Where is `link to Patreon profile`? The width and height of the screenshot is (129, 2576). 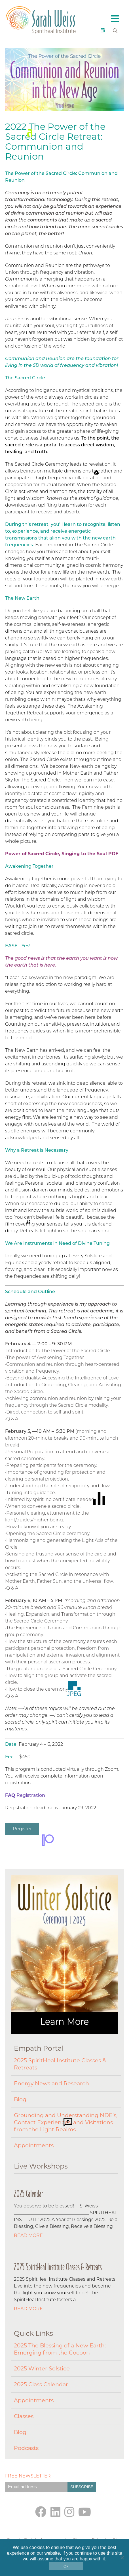
link to Patreon profile is located at coordinates (48, 1840).